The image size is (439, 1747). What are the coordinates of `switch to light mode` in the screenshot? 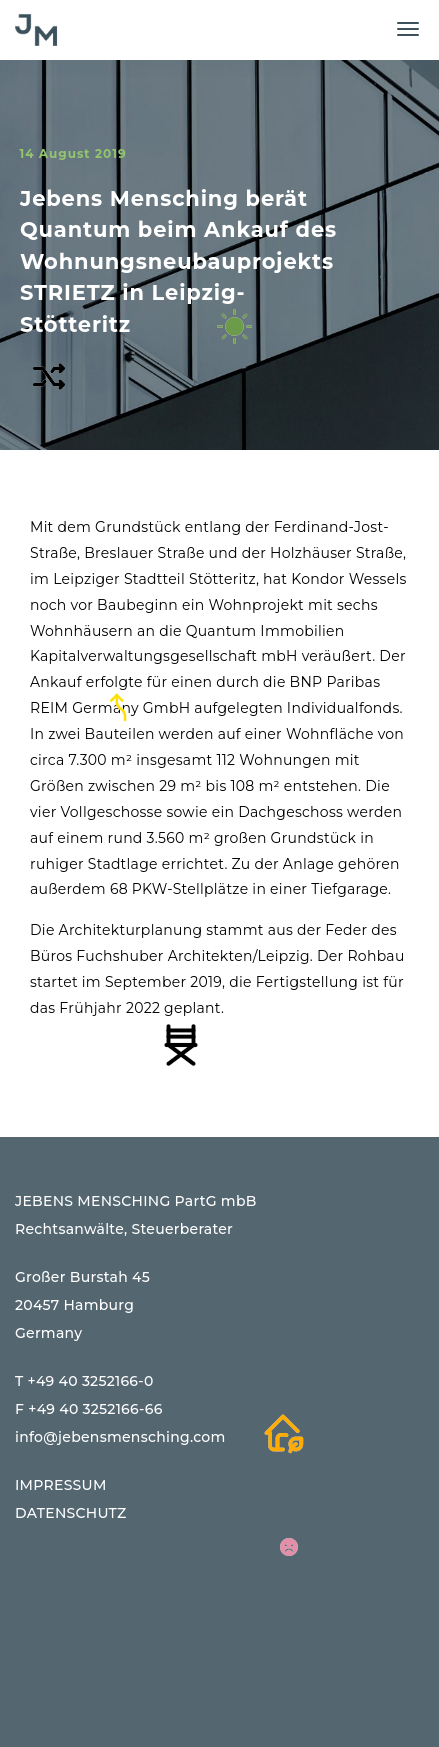 It's located at (234, 326).